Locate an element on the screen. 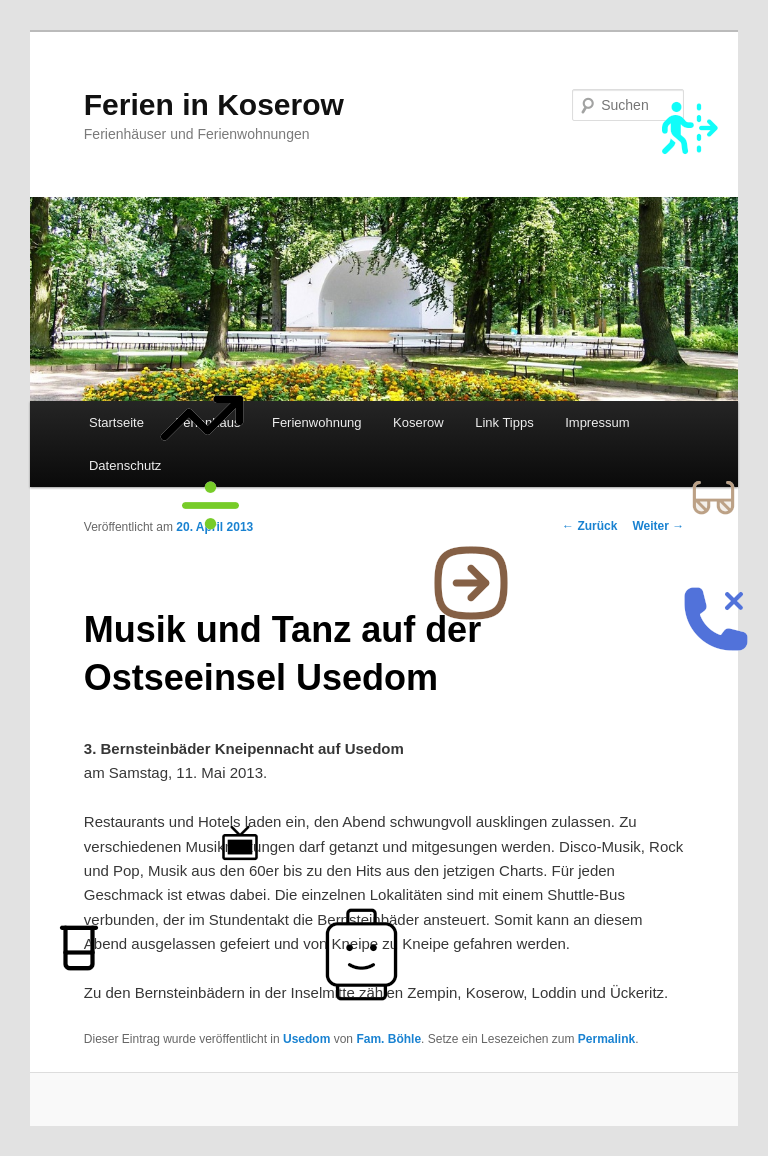 The image size is (768, 1156). toggle summer or vacation mode is located at coordinates (713, 498).